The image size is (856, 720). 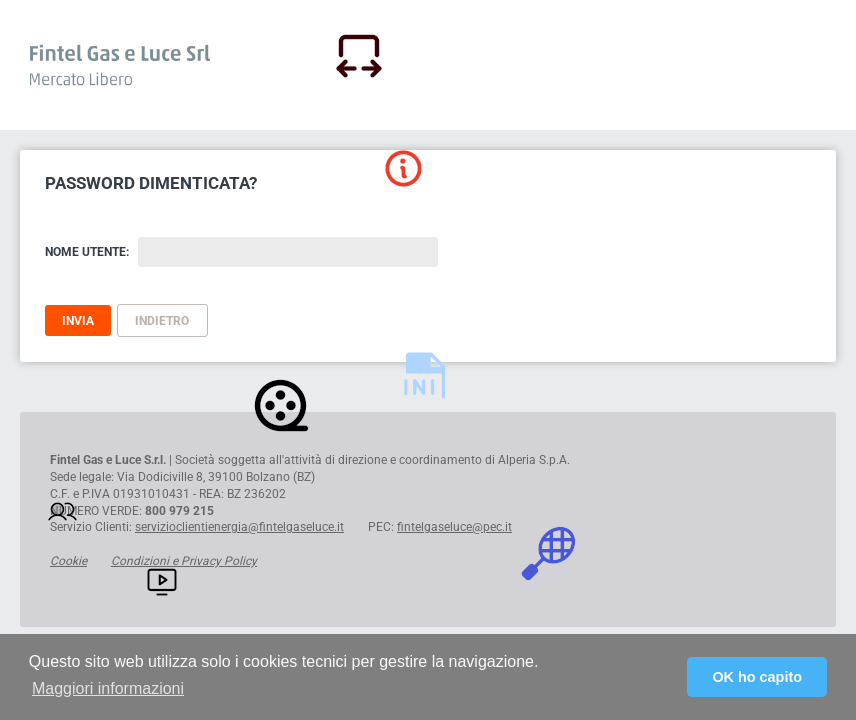 I want to click on access video or movie library, so click(x=280, y=405).